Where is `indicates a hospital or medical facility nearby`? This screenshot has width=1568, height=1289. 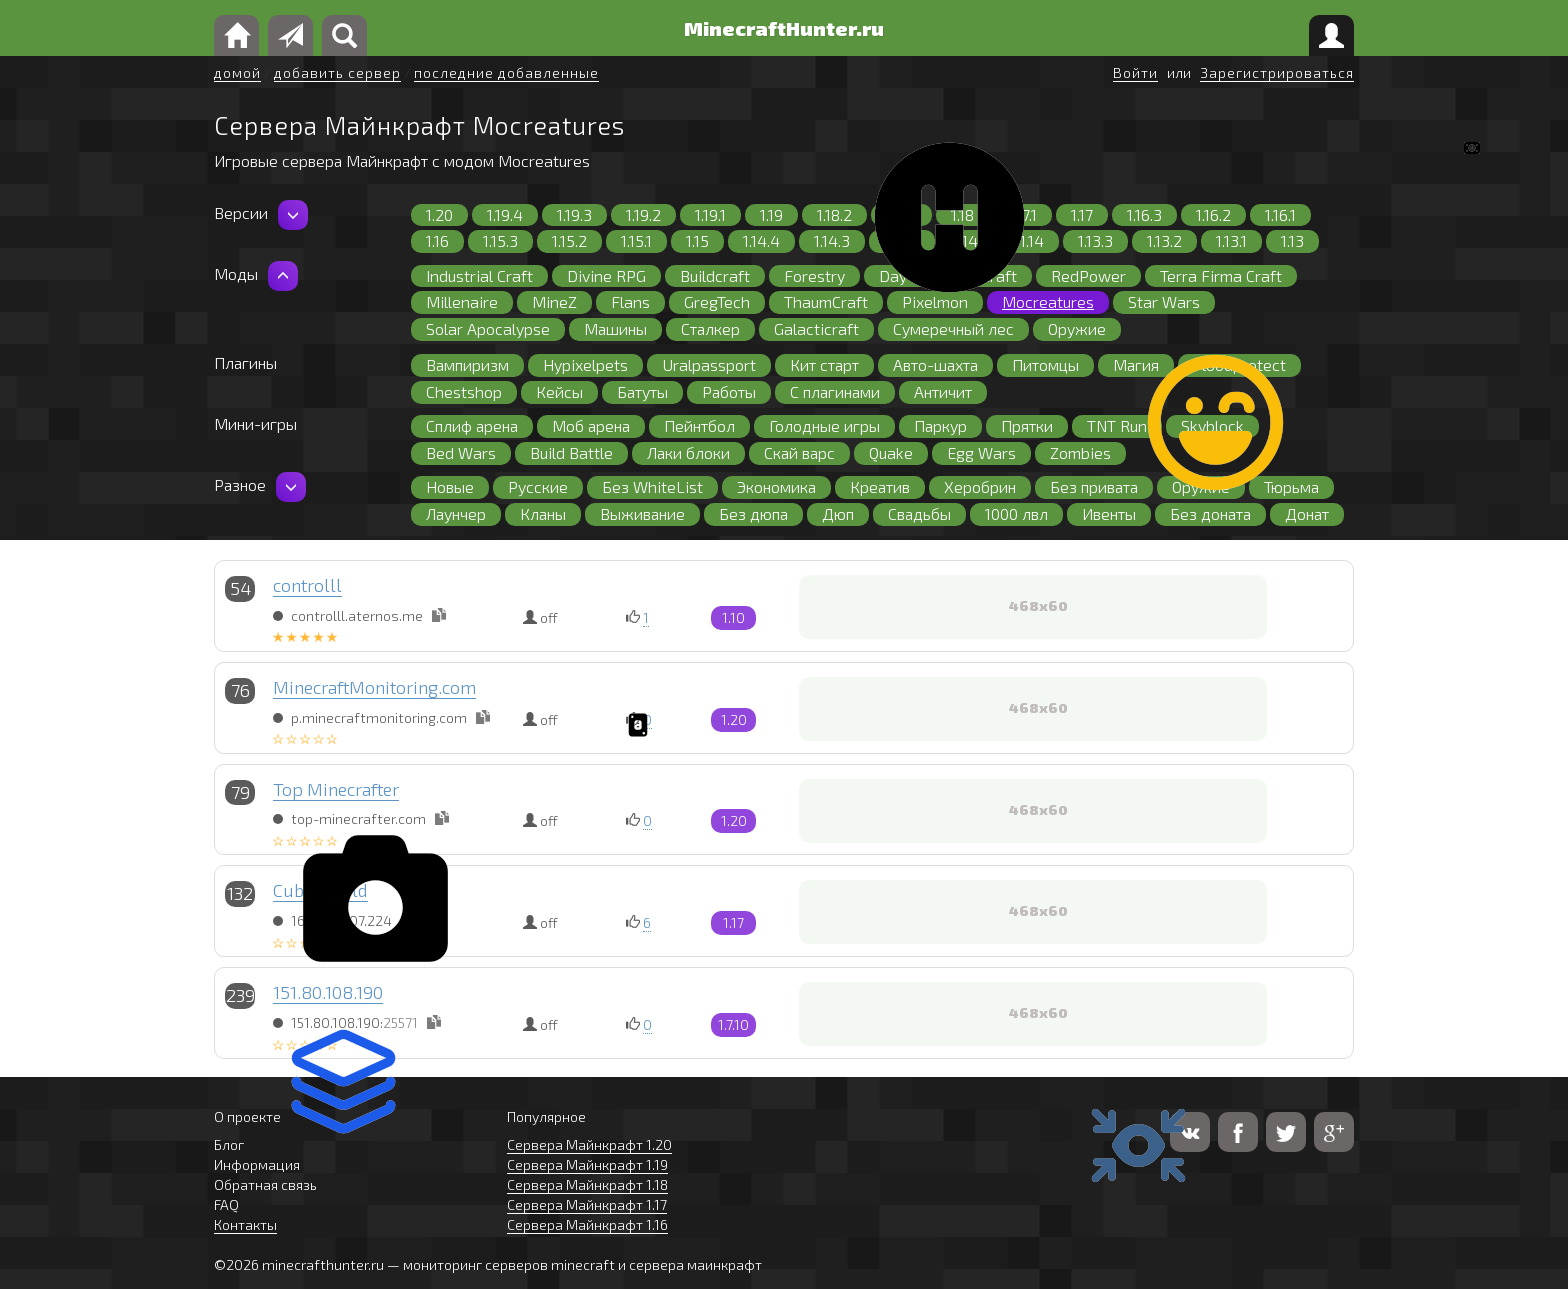
indicates a hospital or medical facility nearby is located at coordinates (949, 217).